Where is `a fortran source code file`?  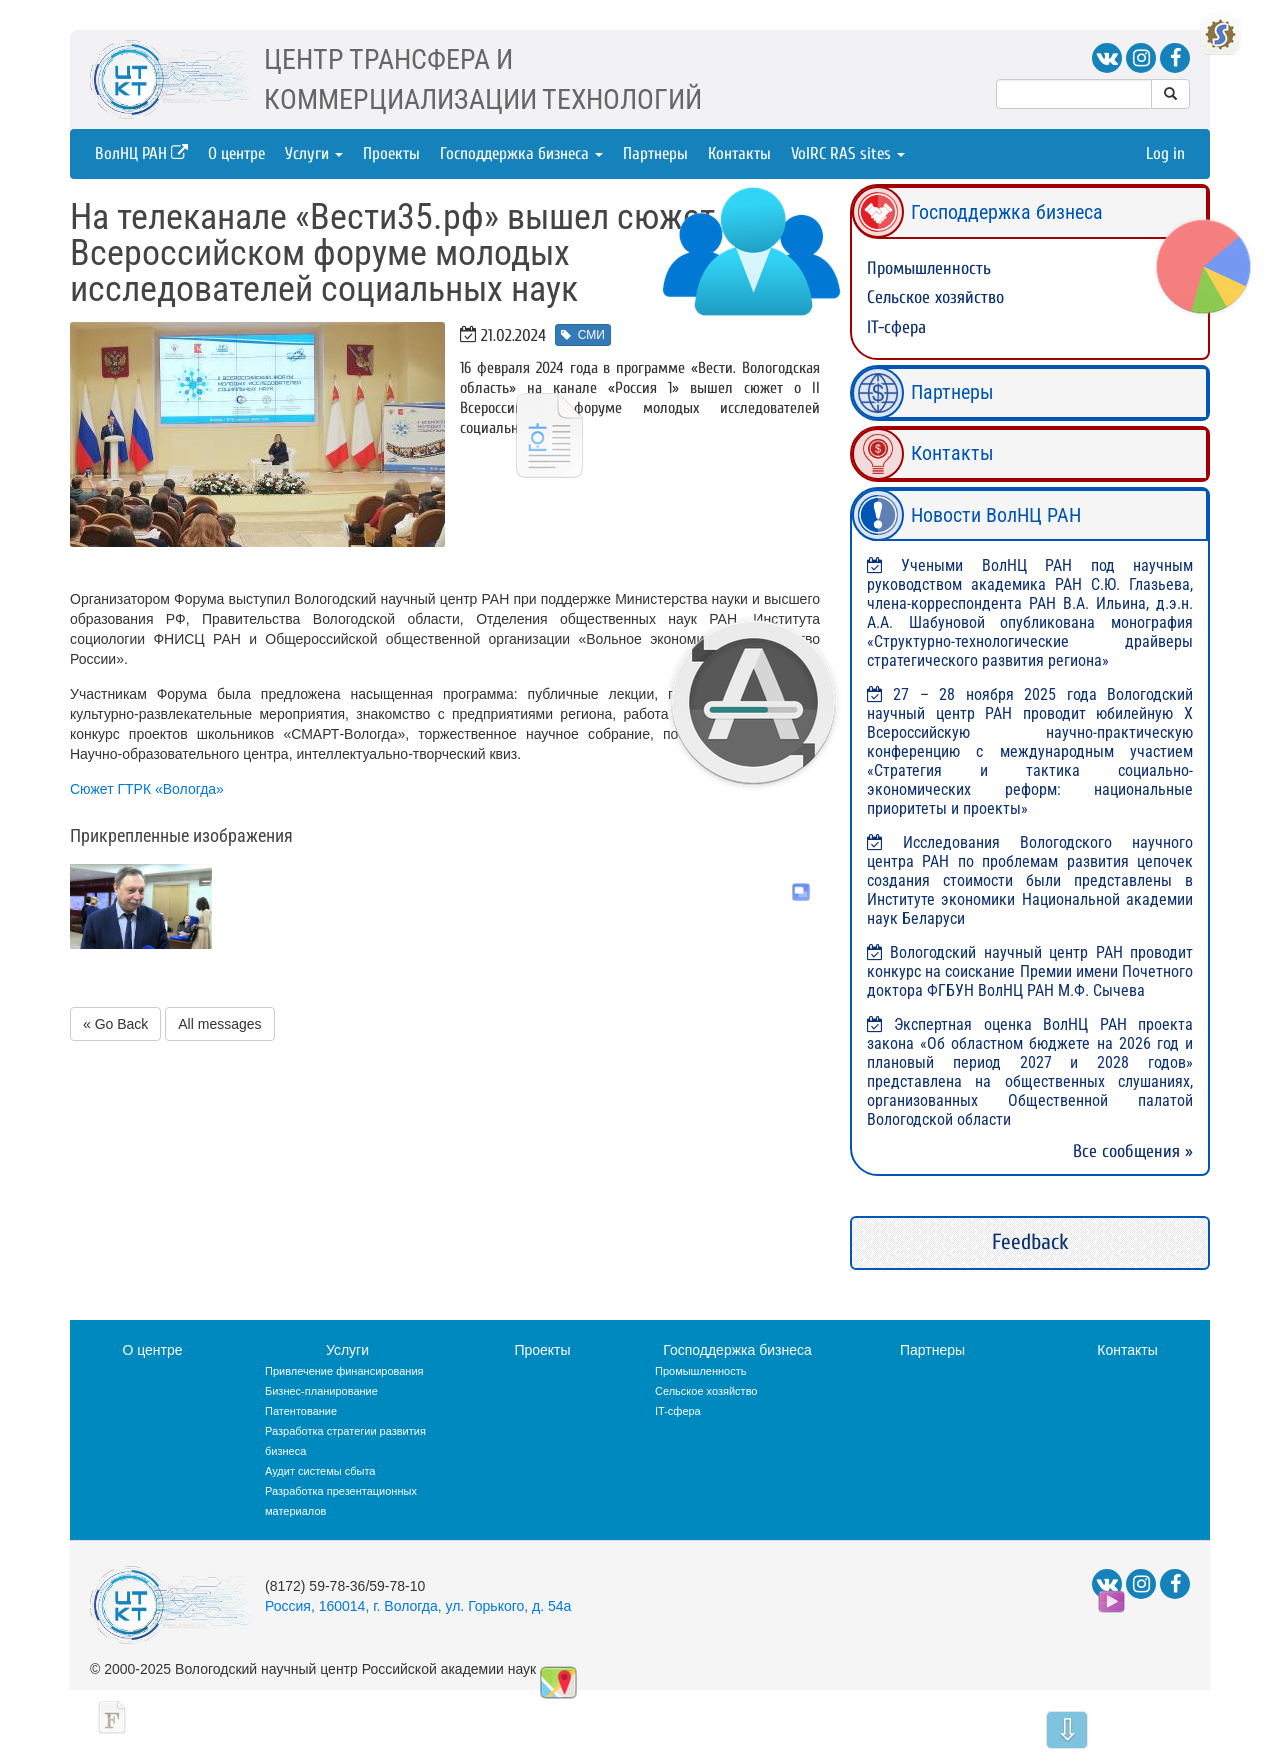
a fortran source code file is located at coordinates (112, 1717).